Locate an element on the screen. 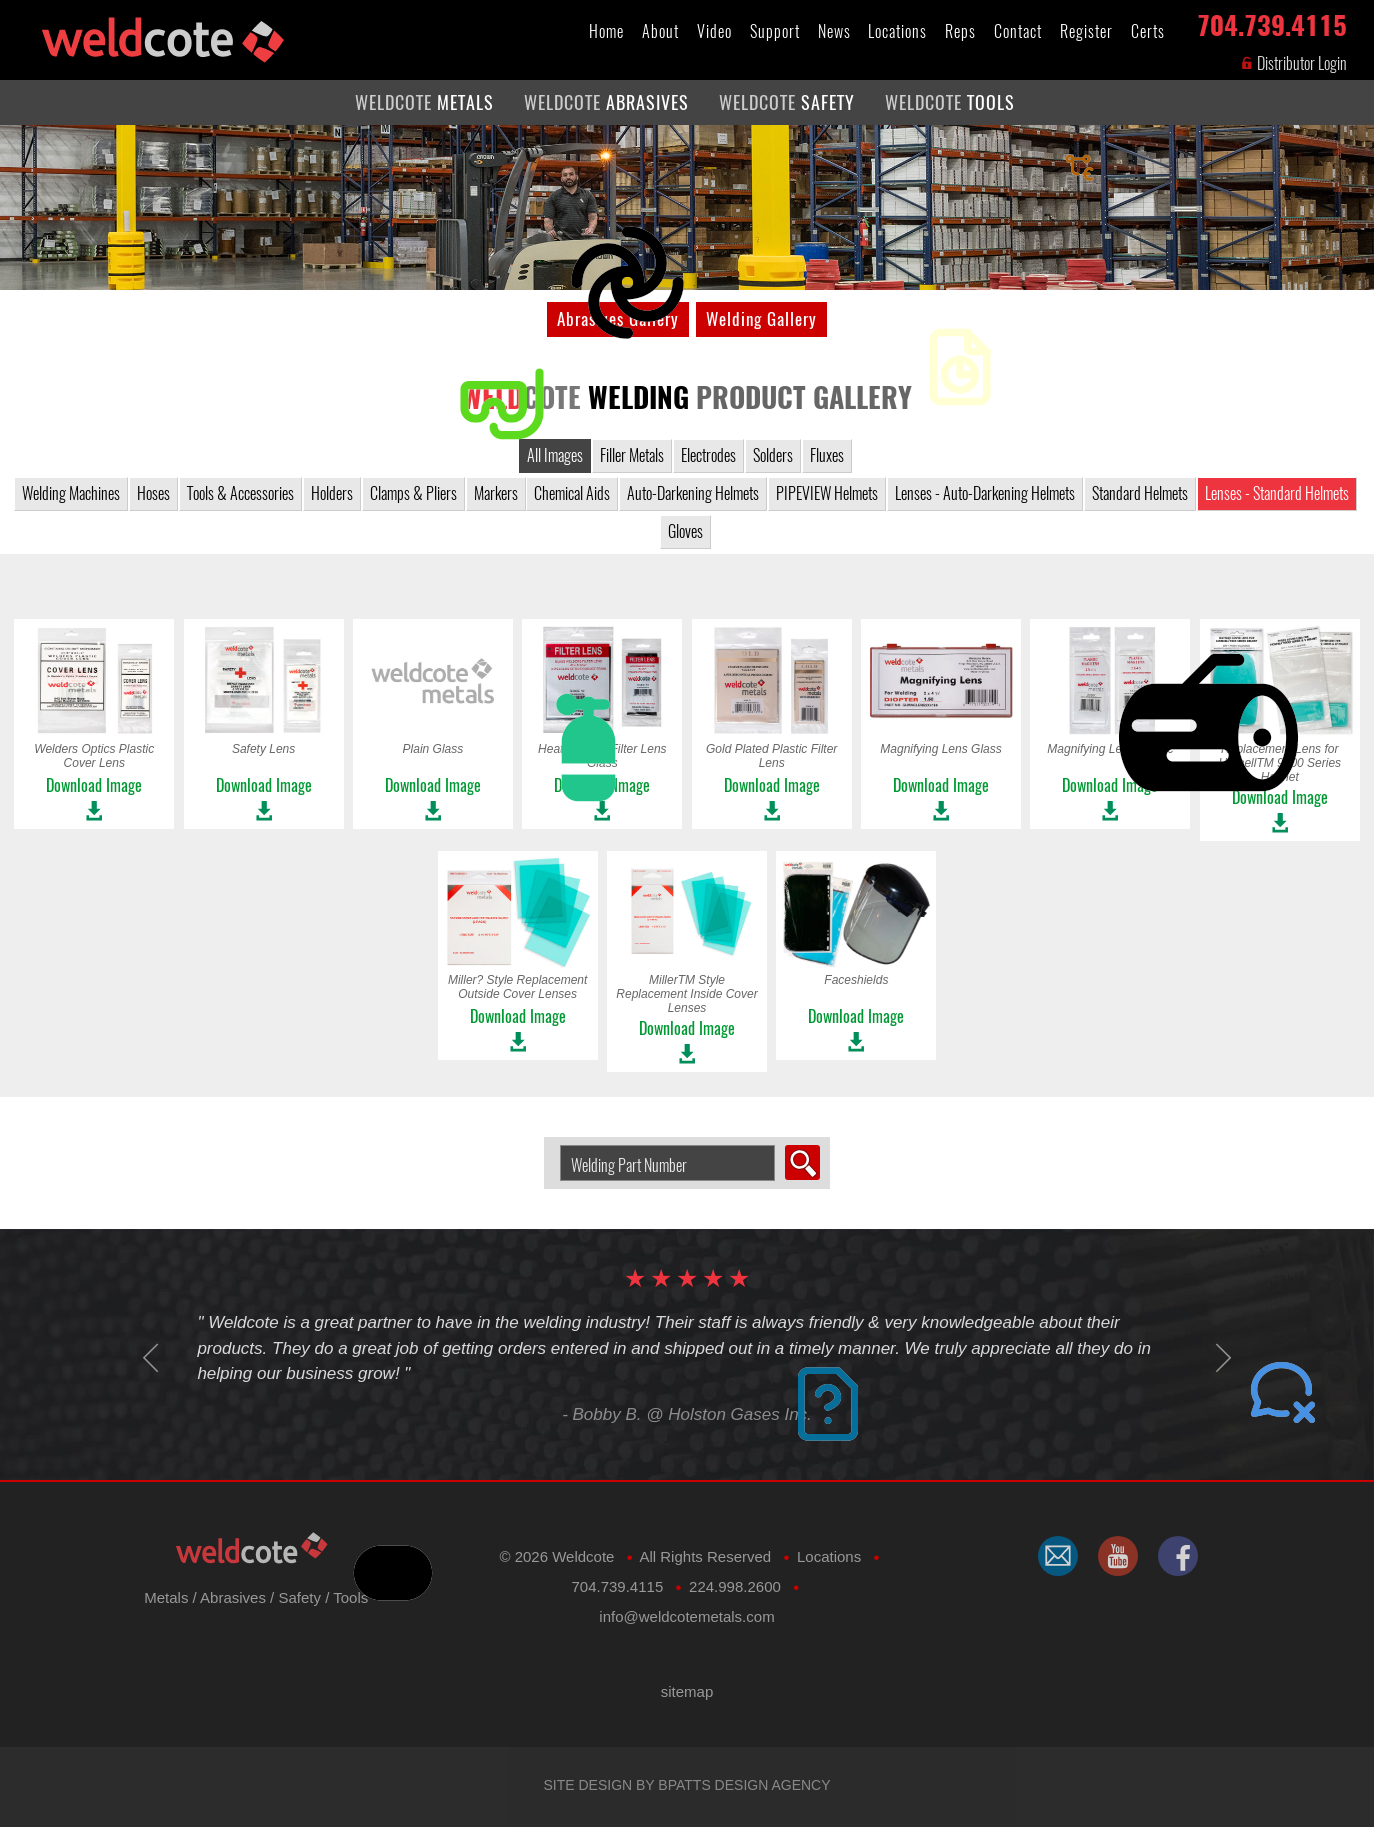 Image resolution: width=1374 pixels, height=1827 pixels. delete a conversation or message is located at coordinates (1281, 1389).